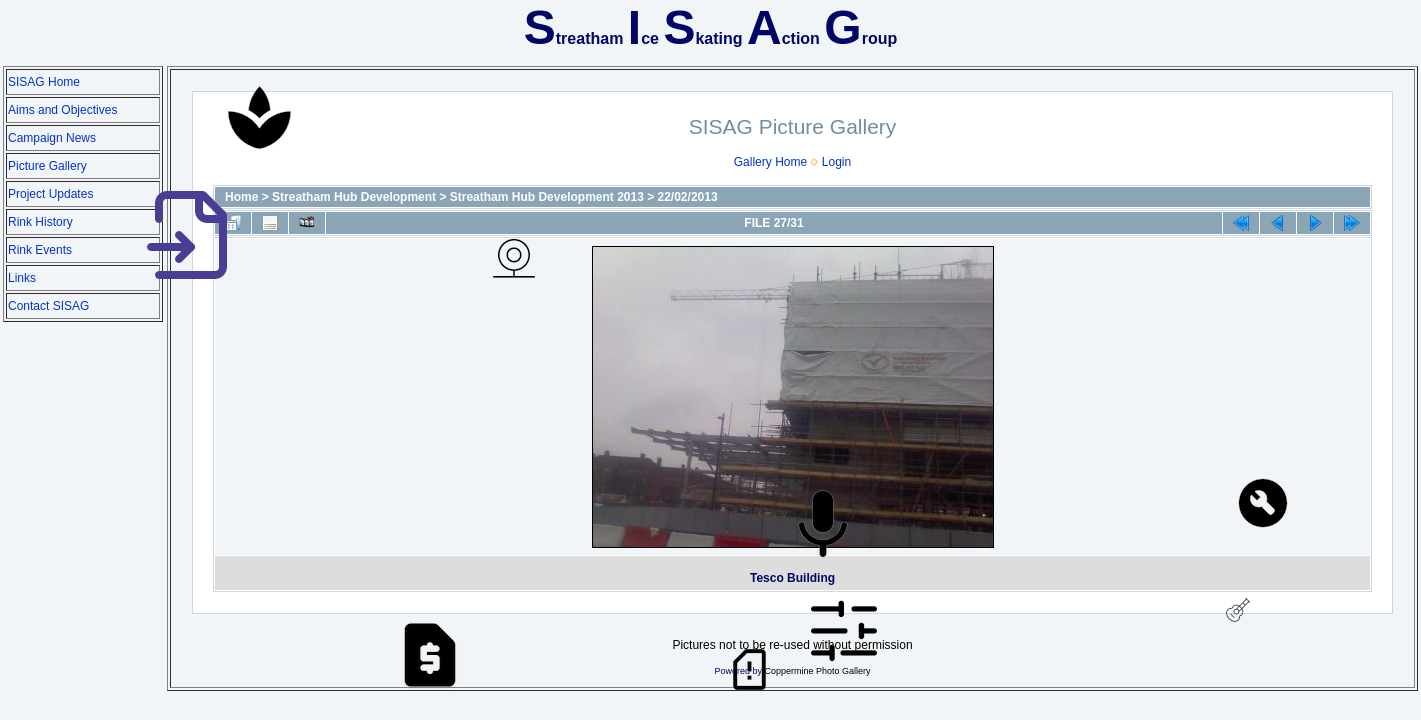 This screenshot has width=1421, height=720. What do you see at coordinates (430, 655) in the screenshot?
I see `view invoice or payment request` at bounding box center [430, 655].